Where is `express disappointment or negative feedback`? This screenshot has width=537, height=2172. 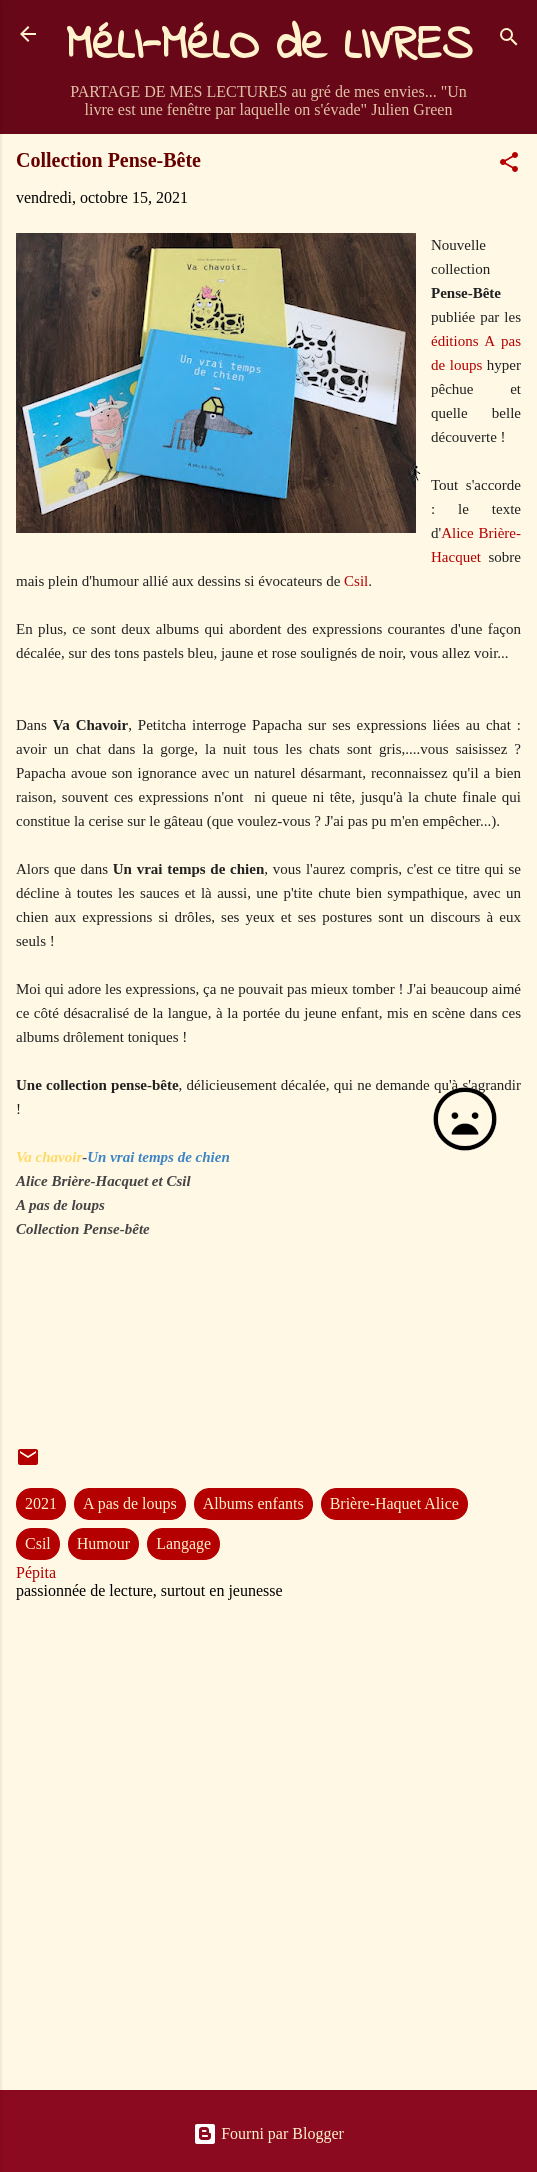
express disappointment or negative feedback is located at coordinates (465, 1119).